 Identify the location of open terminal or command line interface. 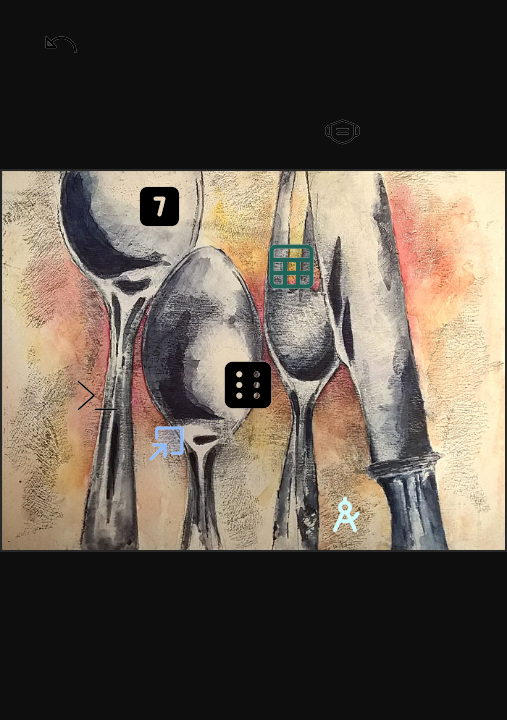
(97, 395).